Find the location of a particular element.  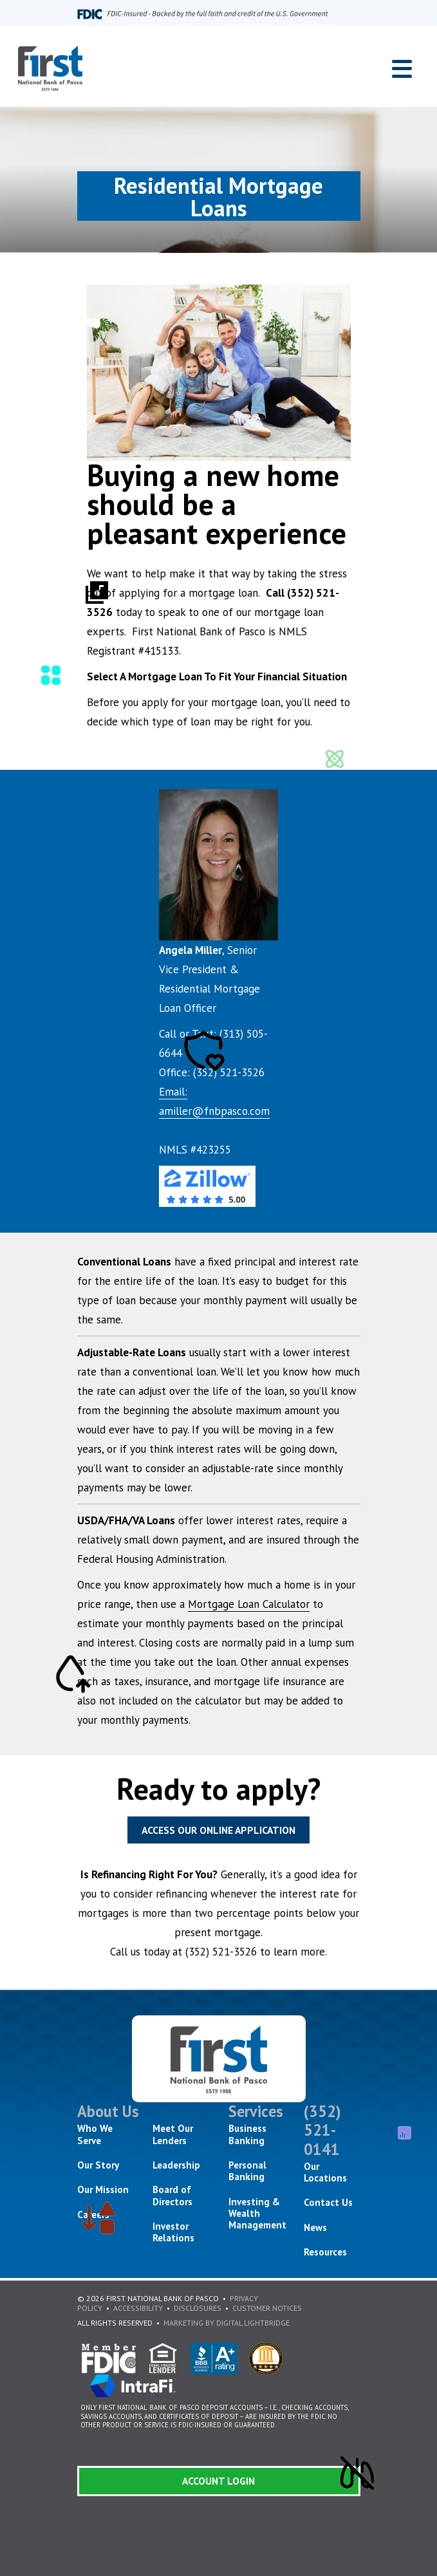

increase water or liquid level is located at coordinates (70, 1673).